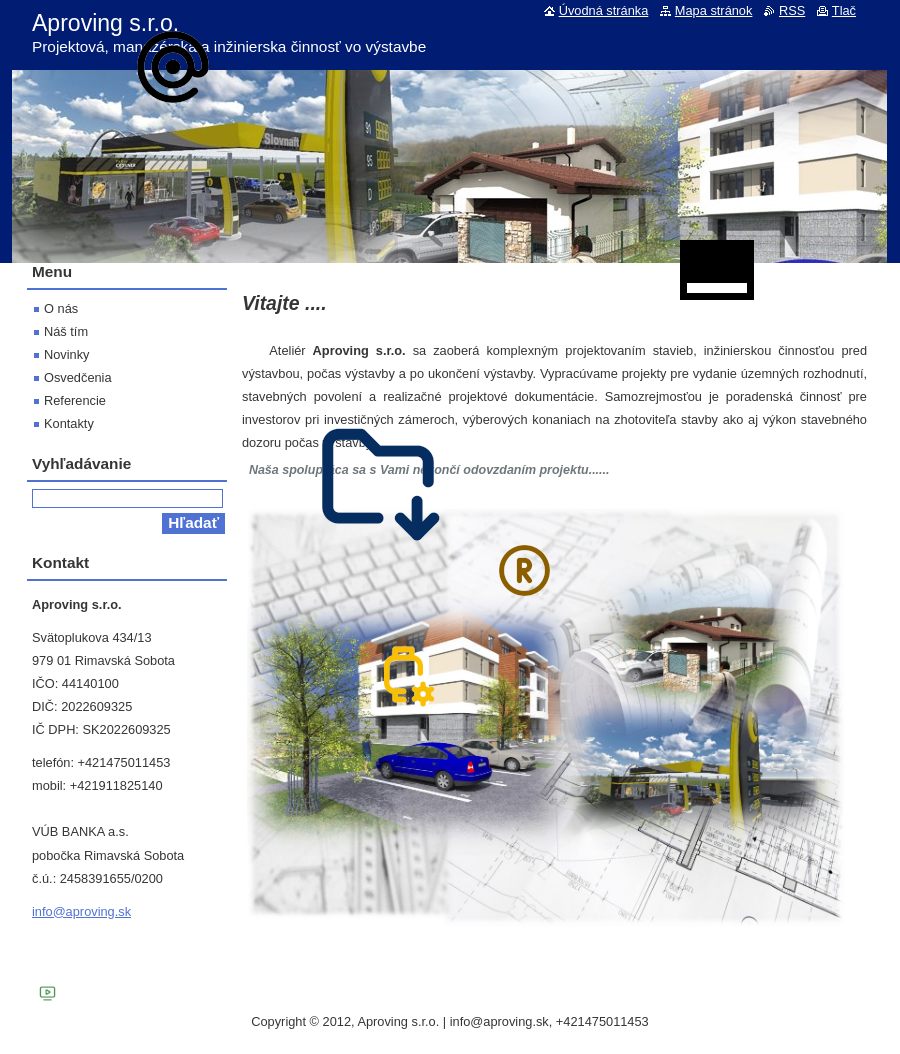 Image resolution: width=900 pixels, height=1054 pixels. What do you see at coordinates (47, 993) in the screenshot?
I see `play video or stream content on TV` at bounding box center [47, 993].